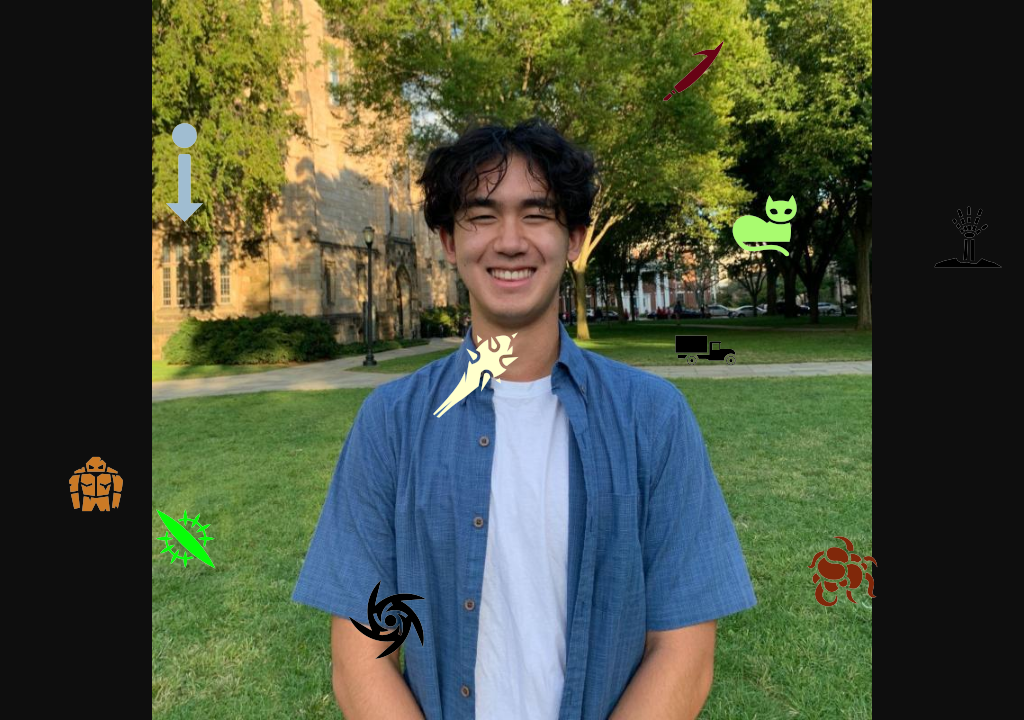  What do you see at coordinates (842, 571) in the screenshot?
I see `indicates an infested or corrupted enemy type` at bounding box center [842, 571].